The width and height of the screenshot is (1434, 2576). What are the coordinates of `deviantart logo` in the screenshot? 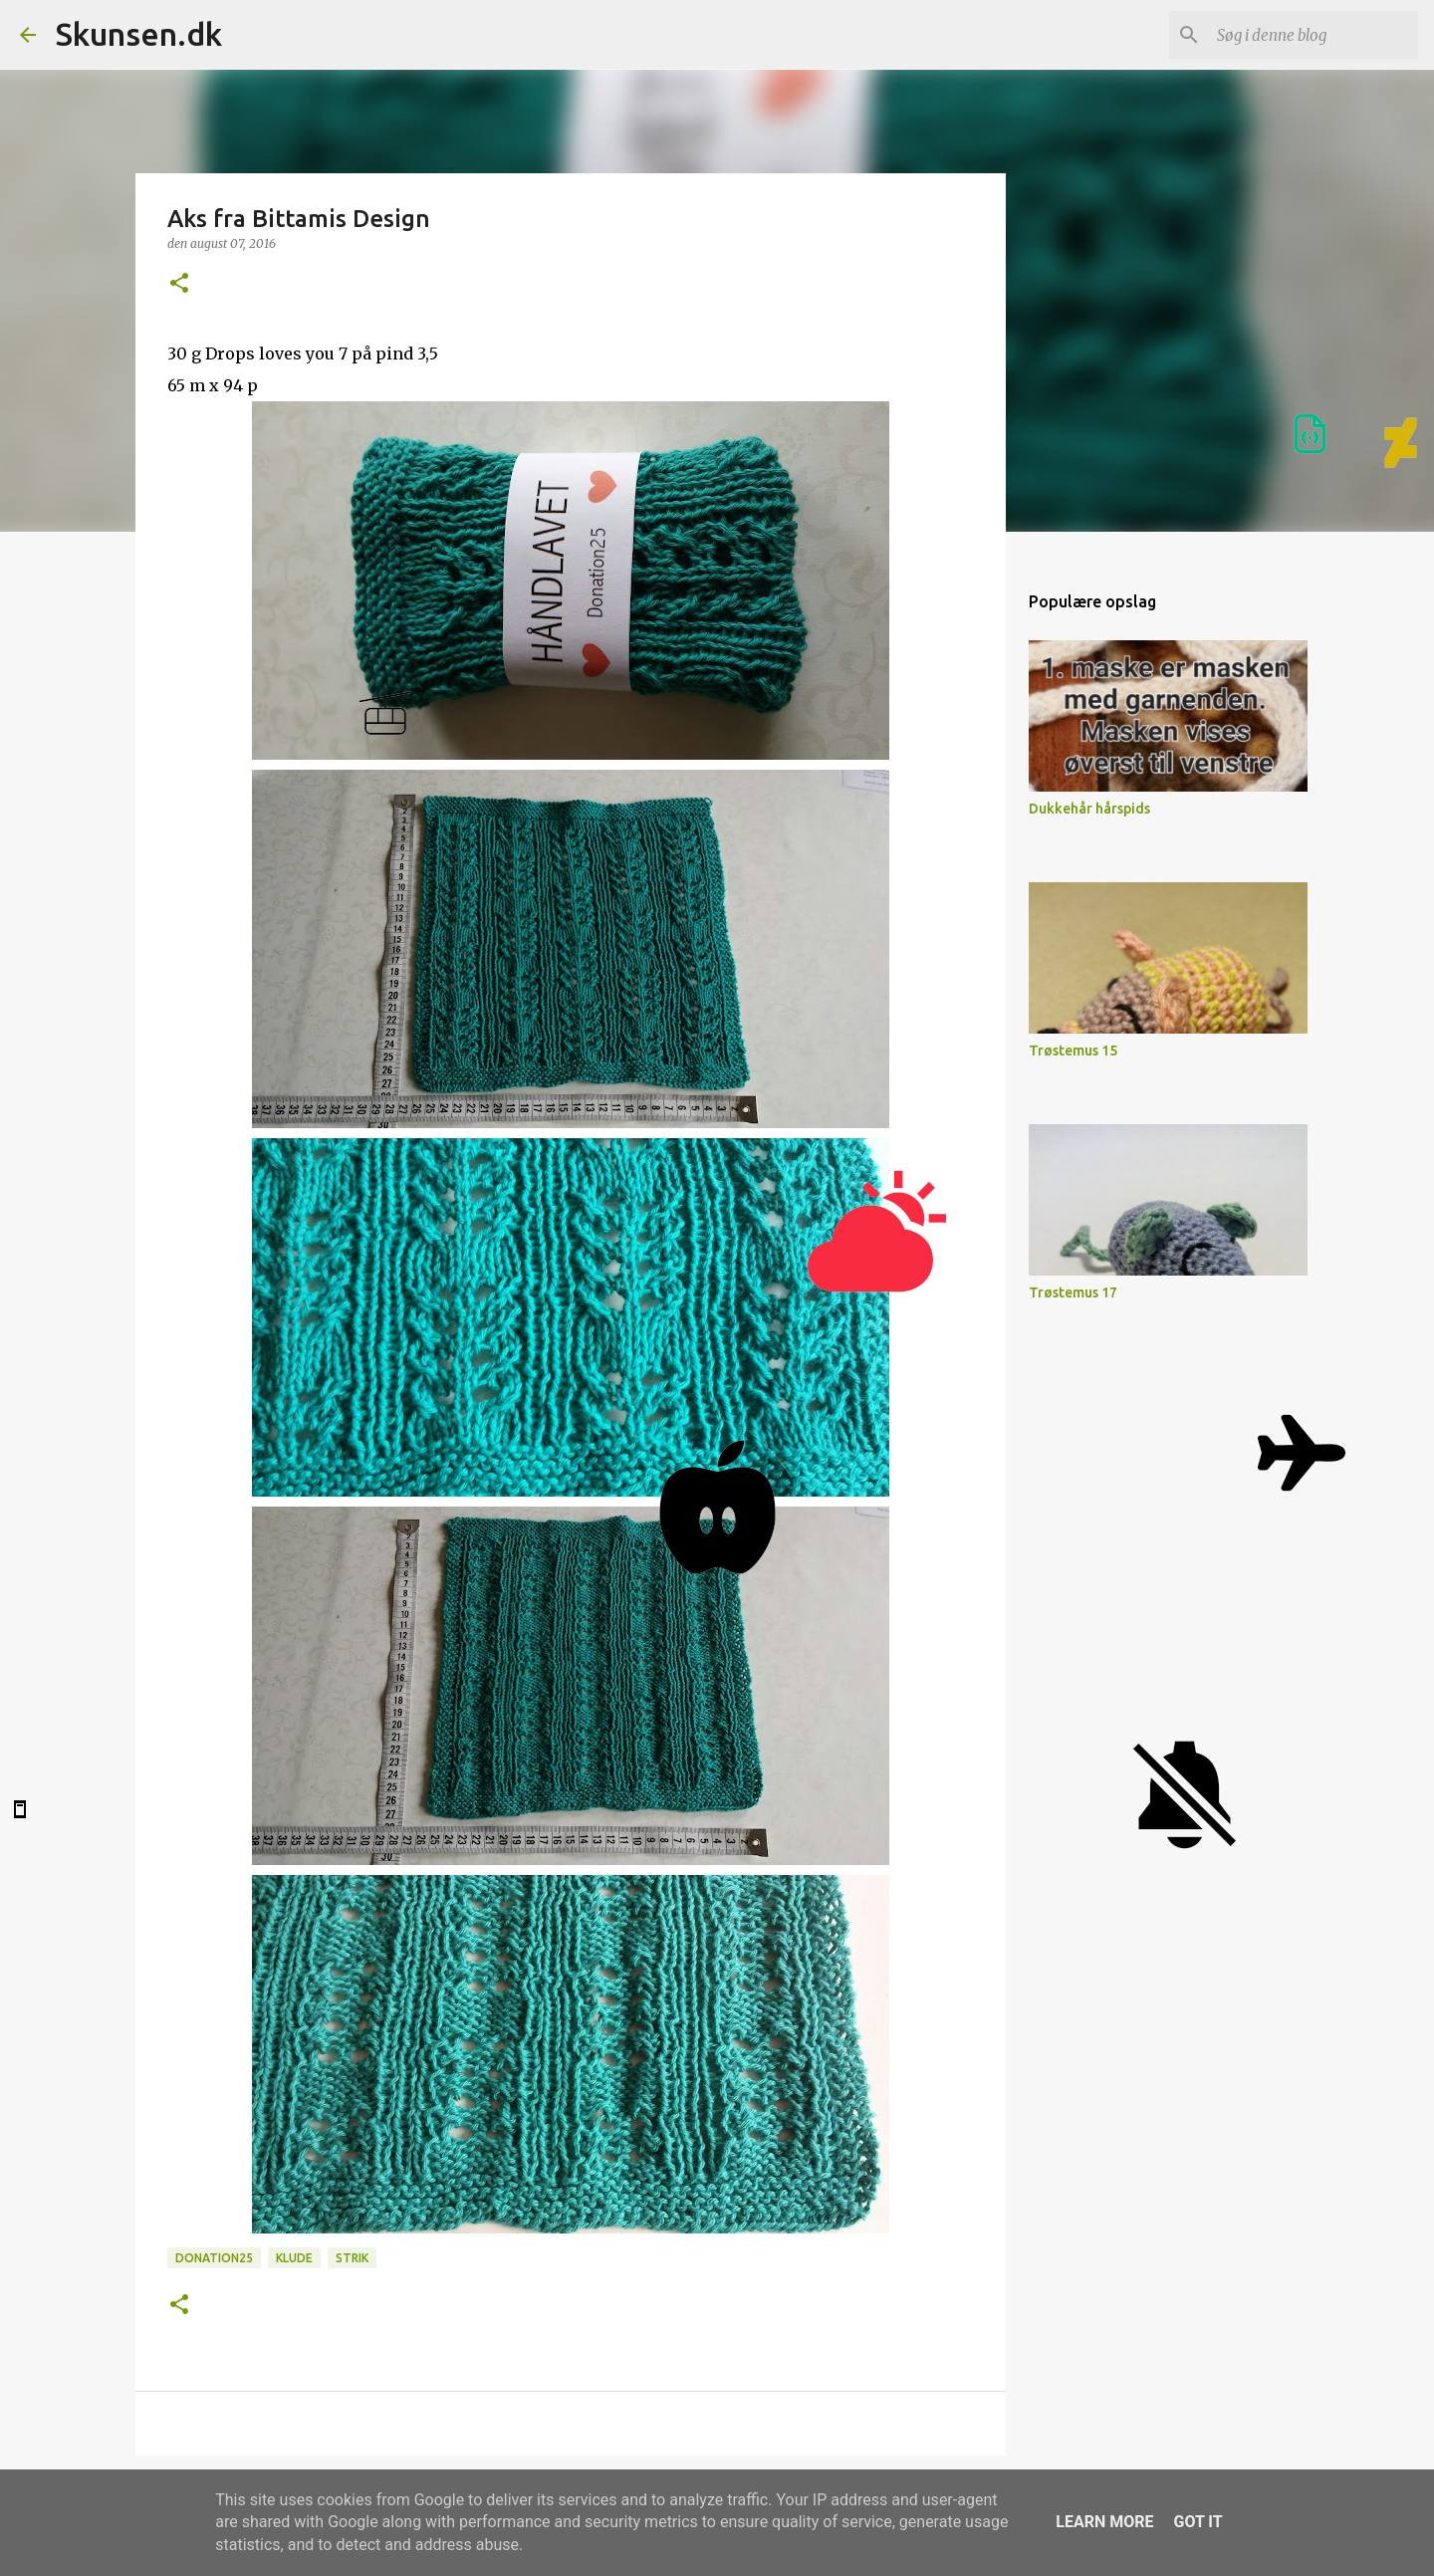 It's located at (1400, 442).